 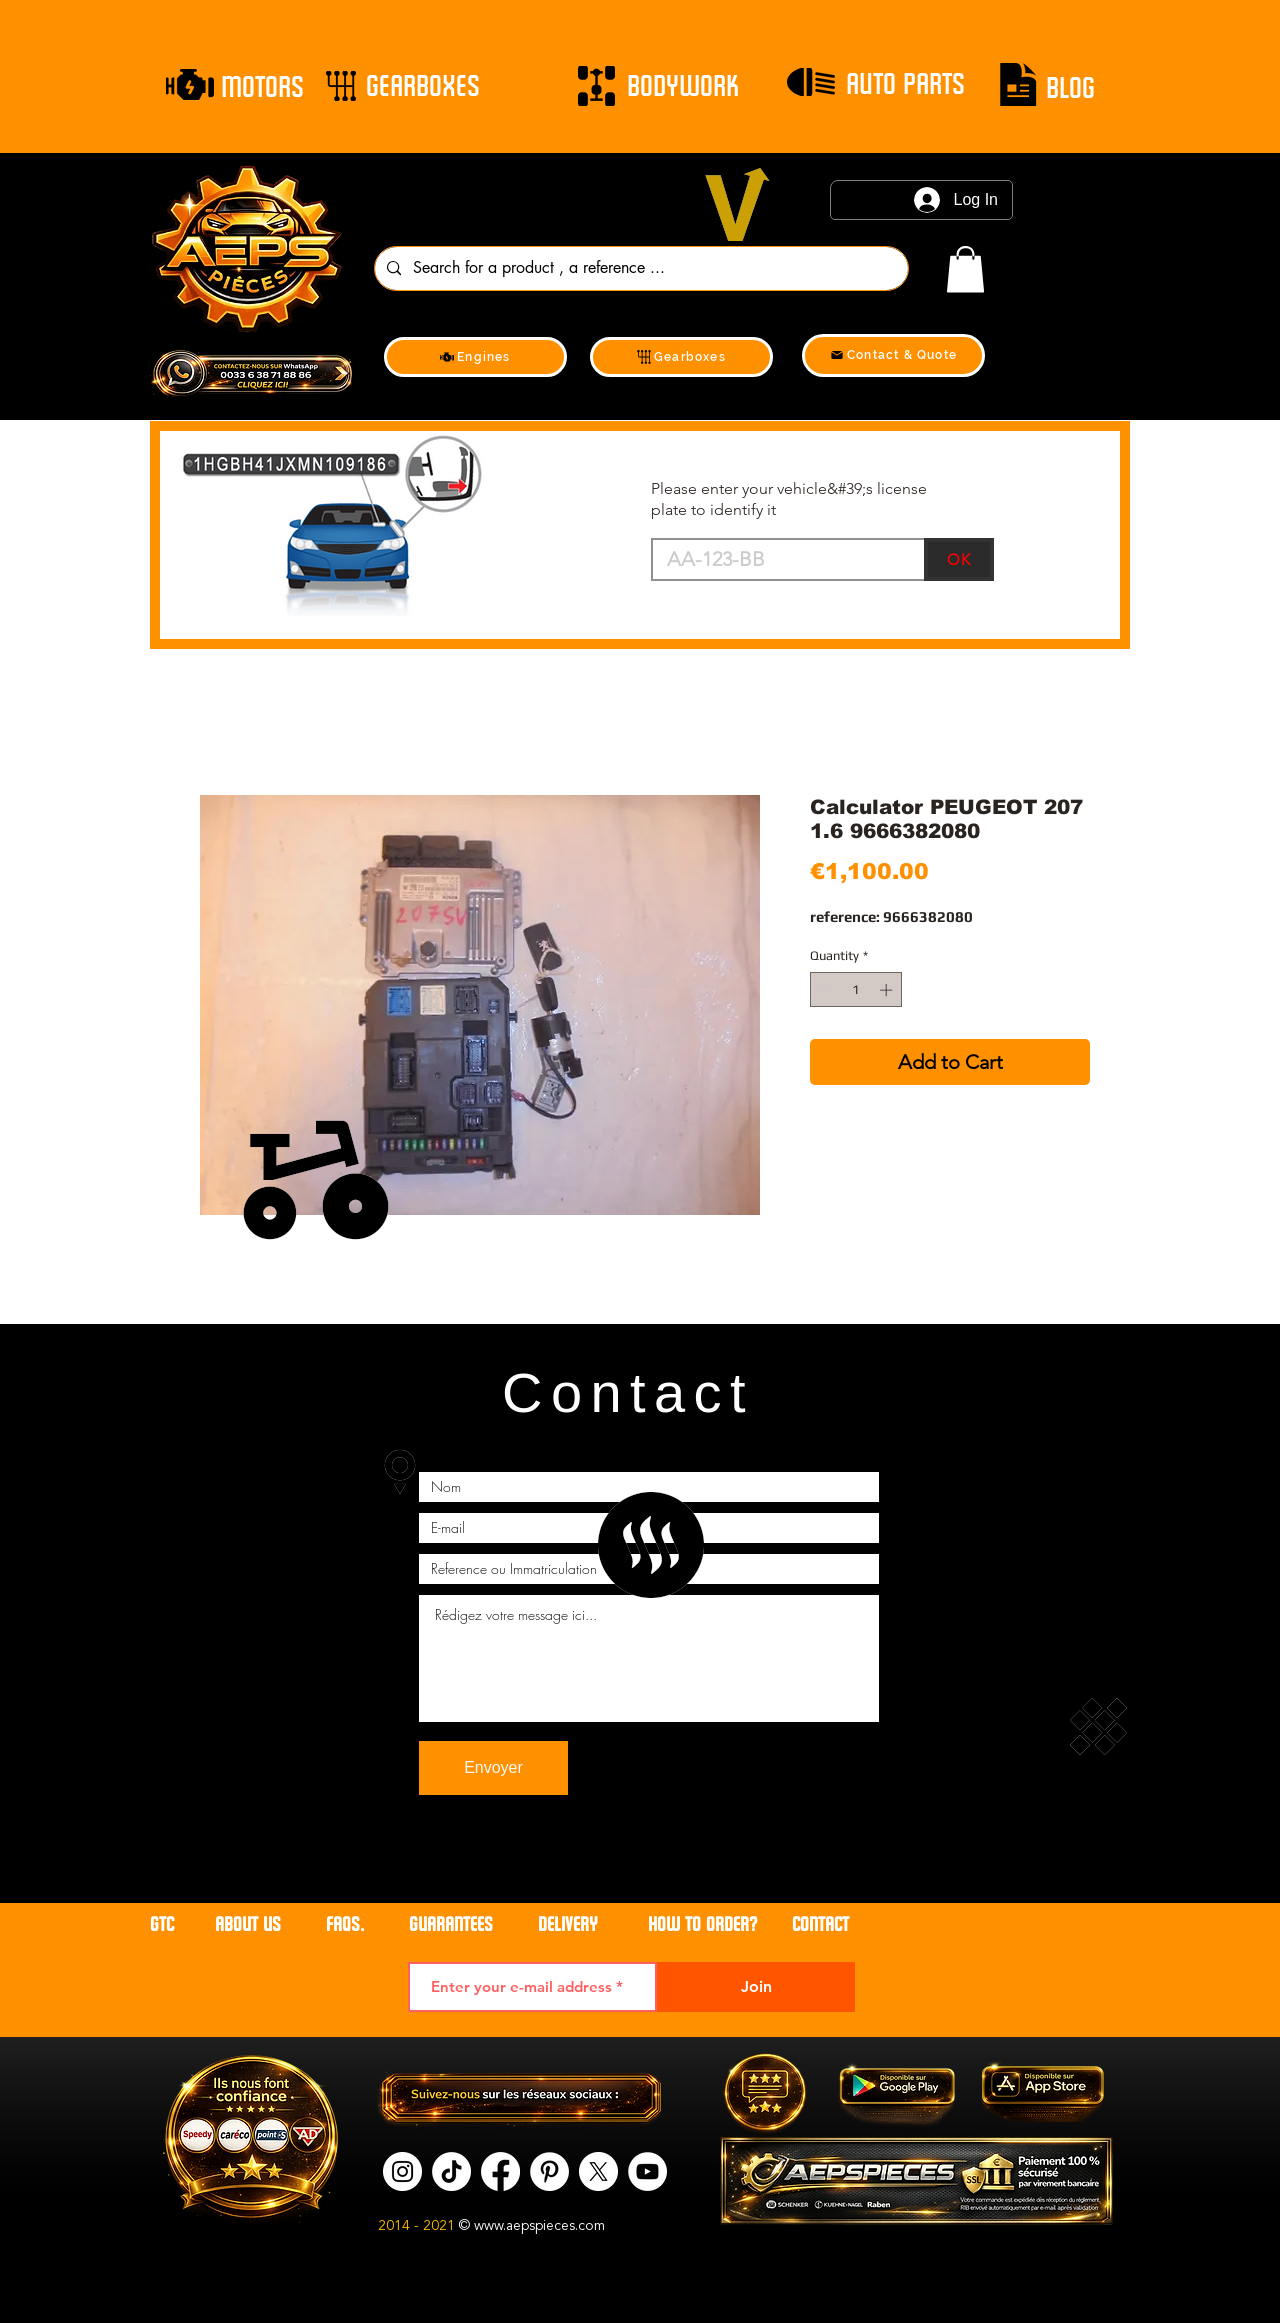 I want to click on steem blockchain platform logo, so click(x=651, y=1545).